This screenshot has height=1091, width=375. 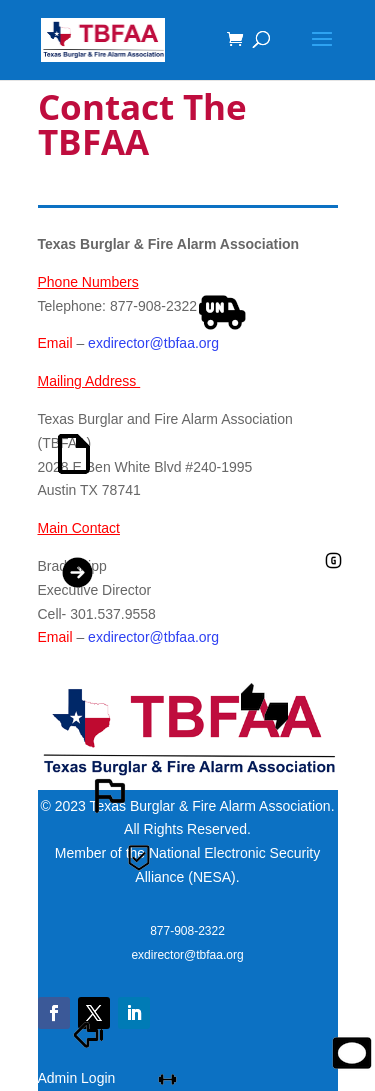 I want to click on mark a location as visited, so click(x=139, y=858).